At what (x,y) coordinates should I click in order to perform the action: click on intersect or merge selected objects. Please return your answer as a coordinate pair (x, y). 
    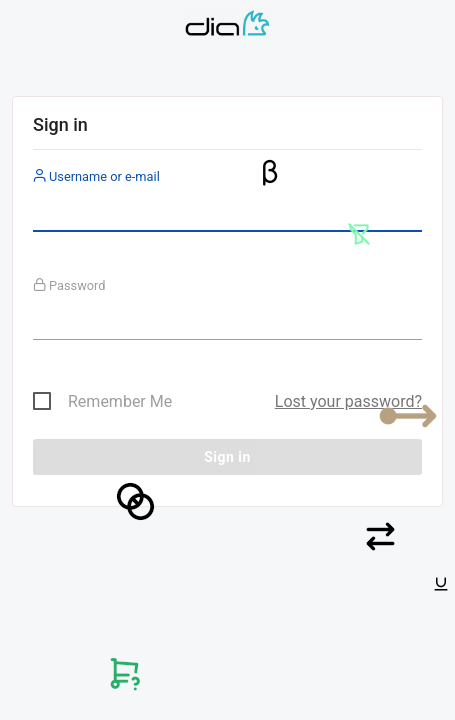
    Looking at the image, I should click on (135, 501).